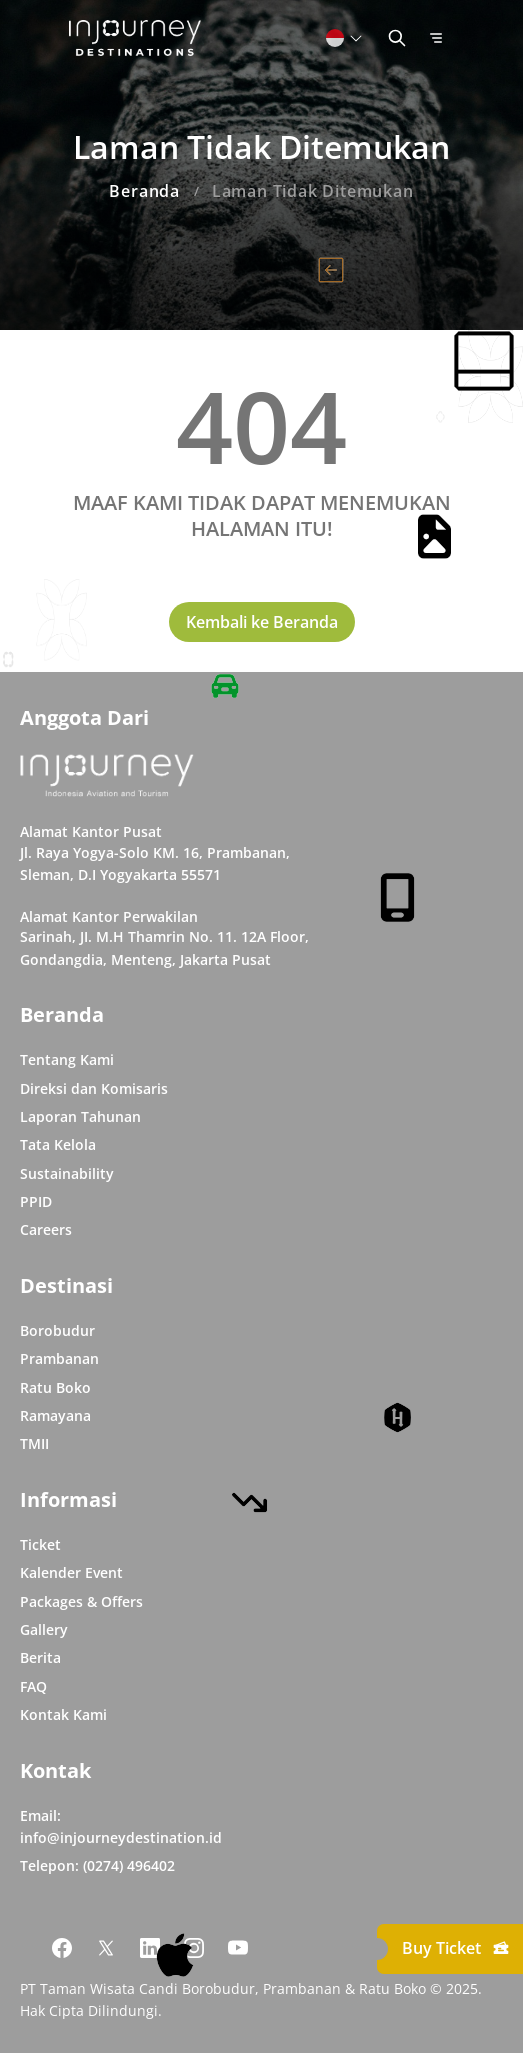 The height and width of the screenshot is (2053, 523). Describe the element at coordinates (331, 270) in the screenshot. I see `go back to previous screen` at that location.